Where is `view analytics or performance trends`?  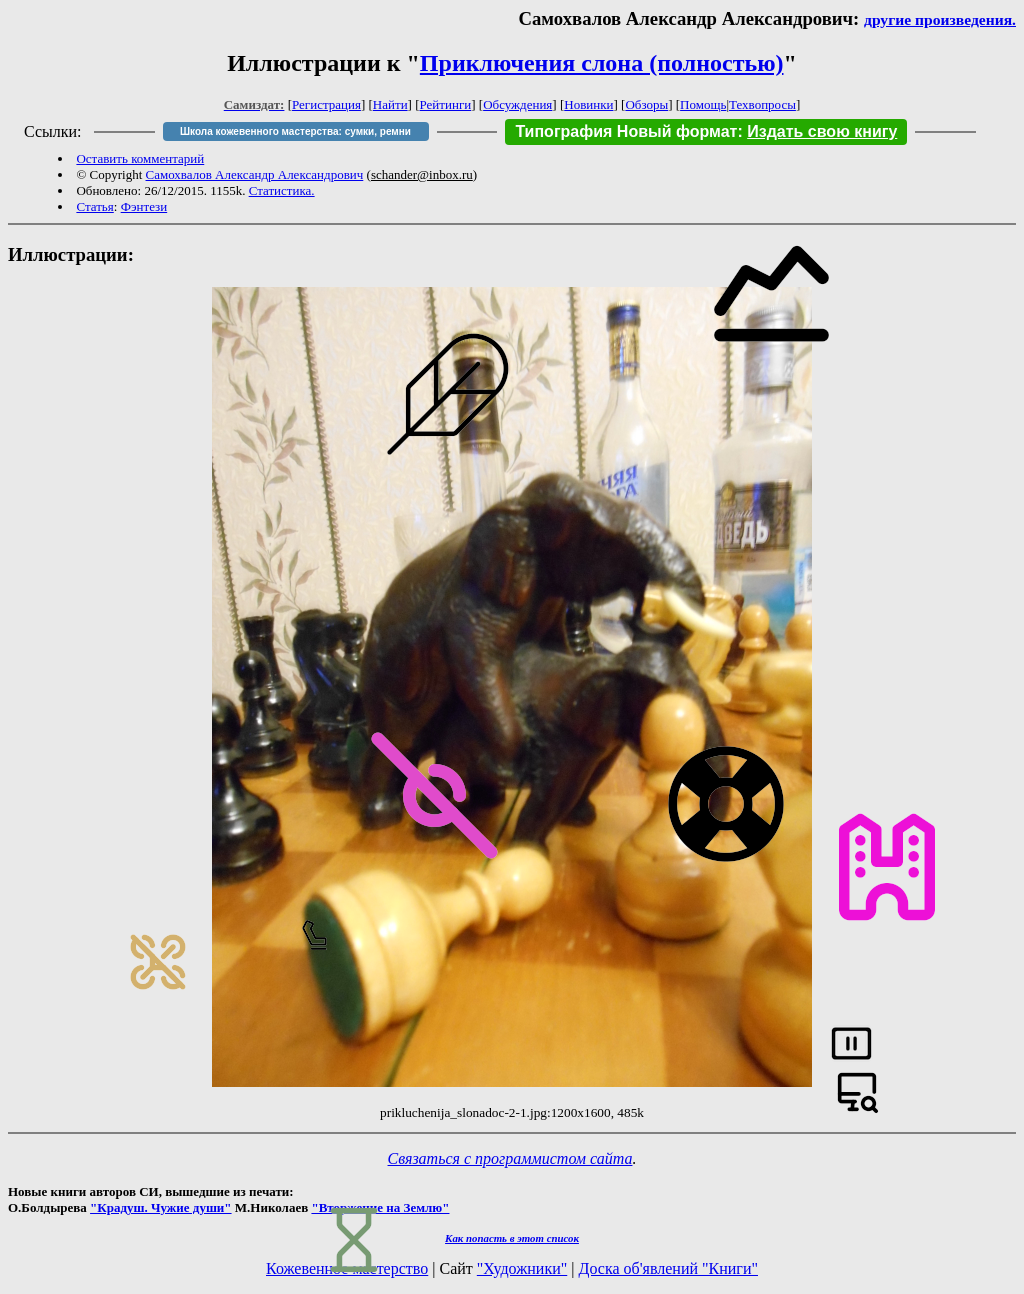
view analytics or performance trends is located at coordinates (771, 290).